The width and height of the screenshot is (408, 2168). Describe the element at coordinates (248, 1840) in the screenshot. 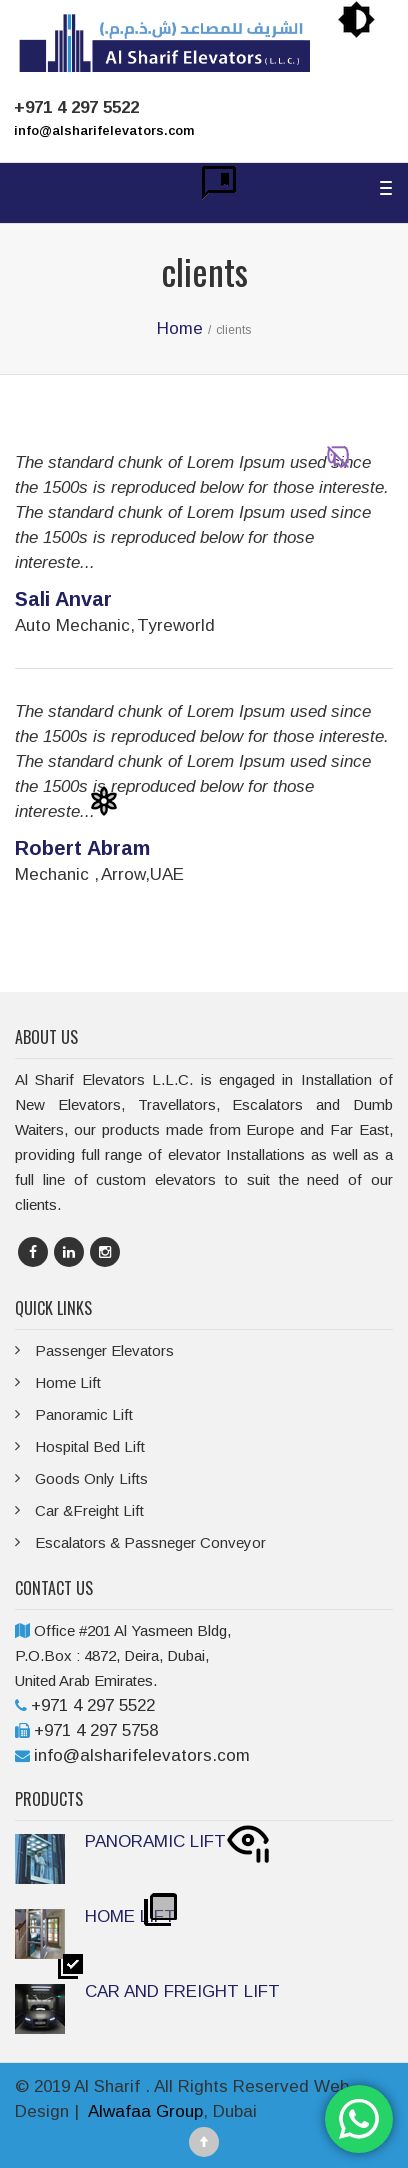

I see `pause visibility or viewing mode` at that location.